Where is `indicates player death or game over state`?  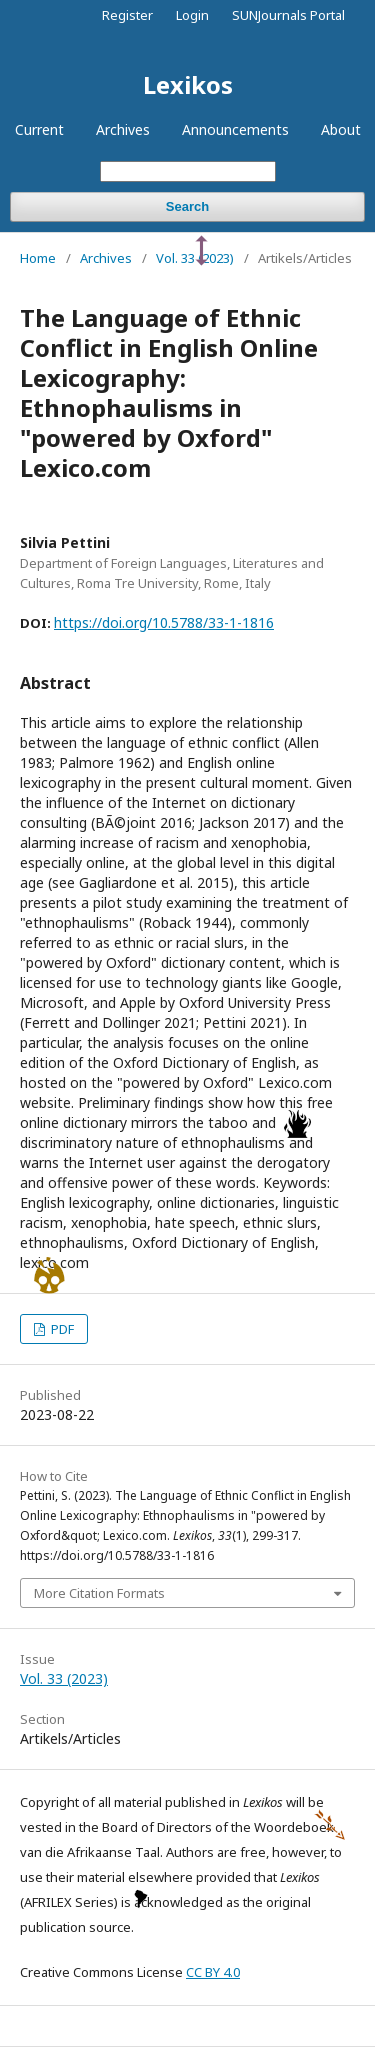 indicates player death or game over state is located at coordinates (49, 1276).